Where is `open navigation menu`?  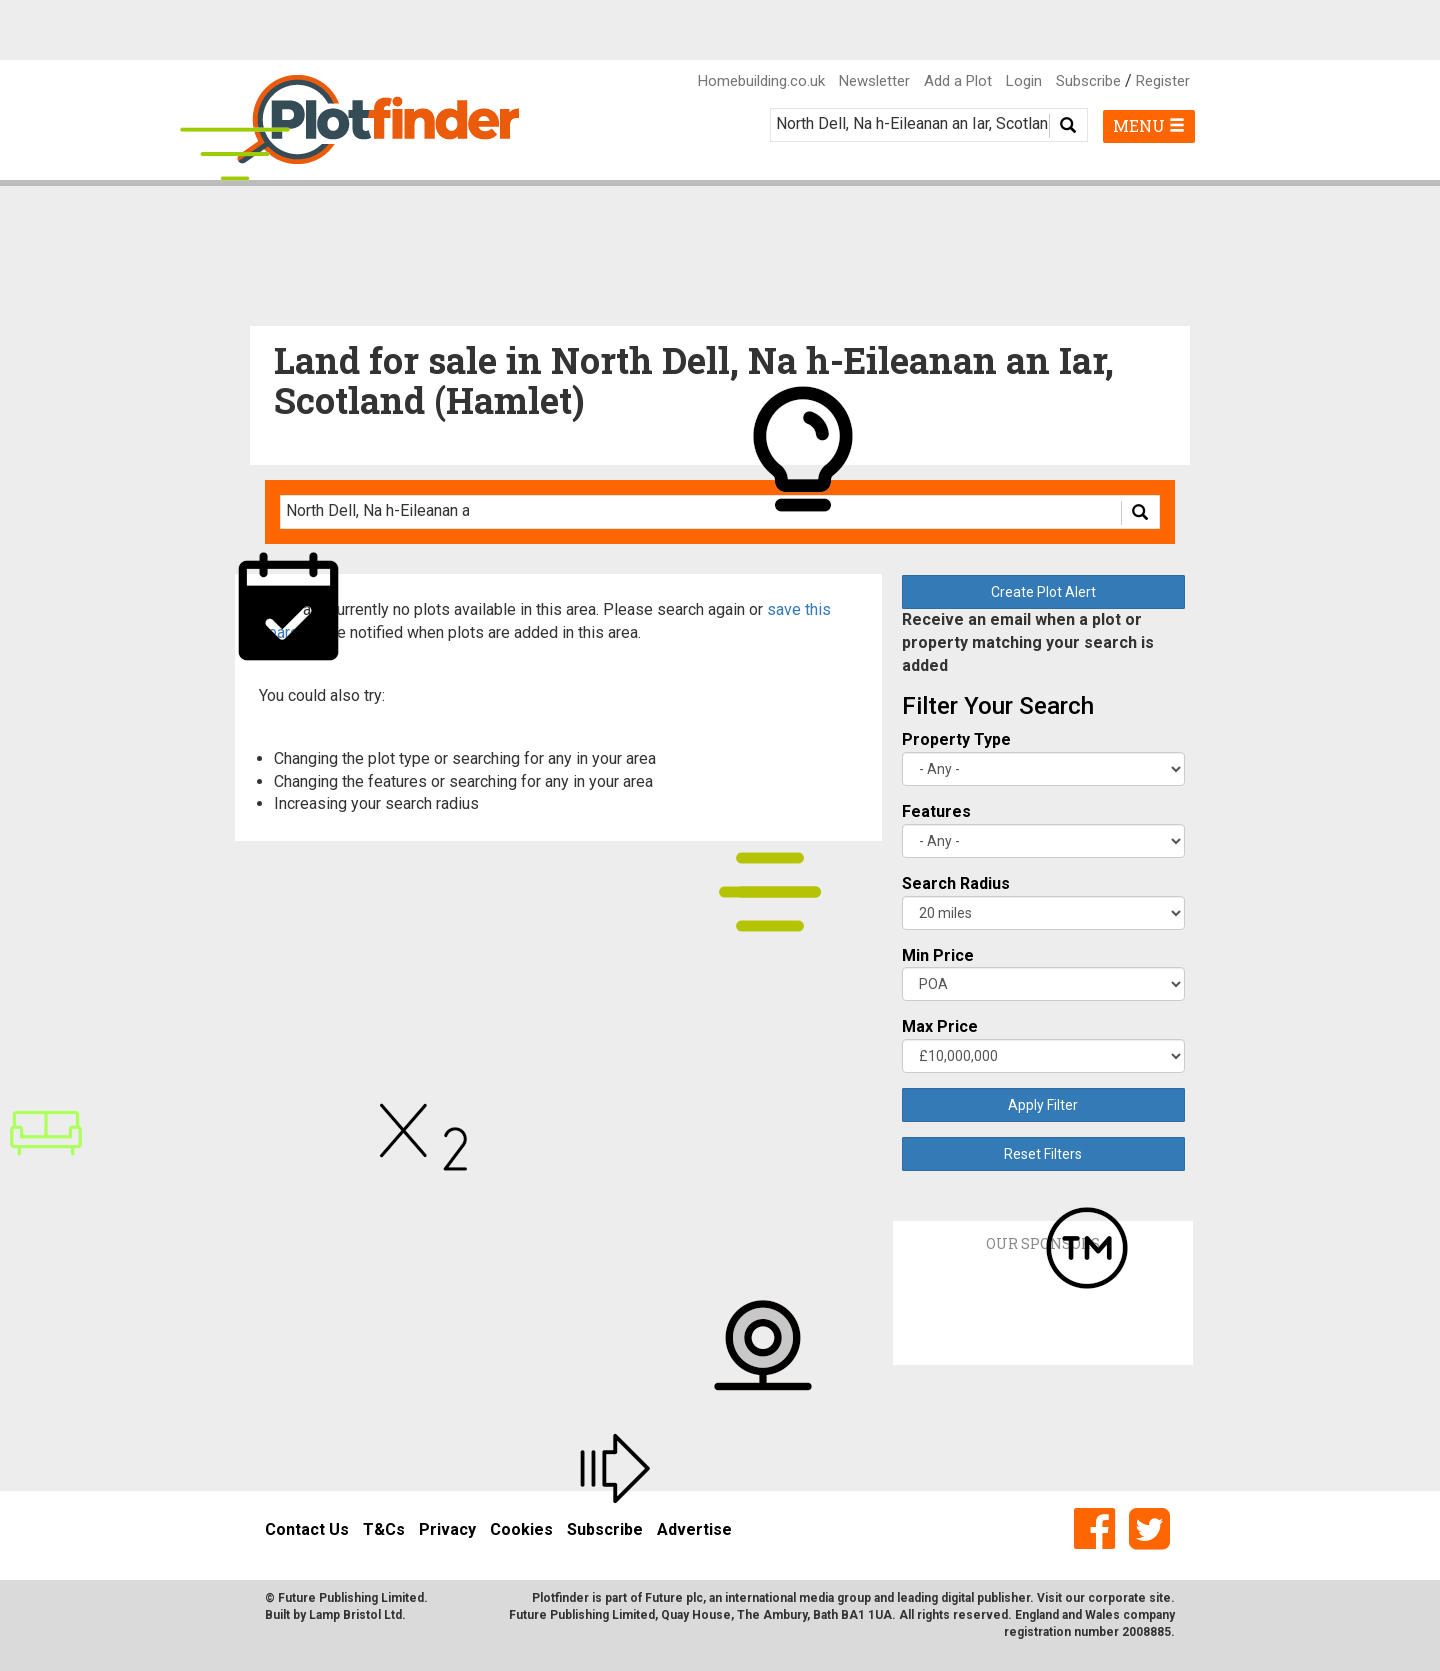
open navigation menu is located at coordinates (770, 892).